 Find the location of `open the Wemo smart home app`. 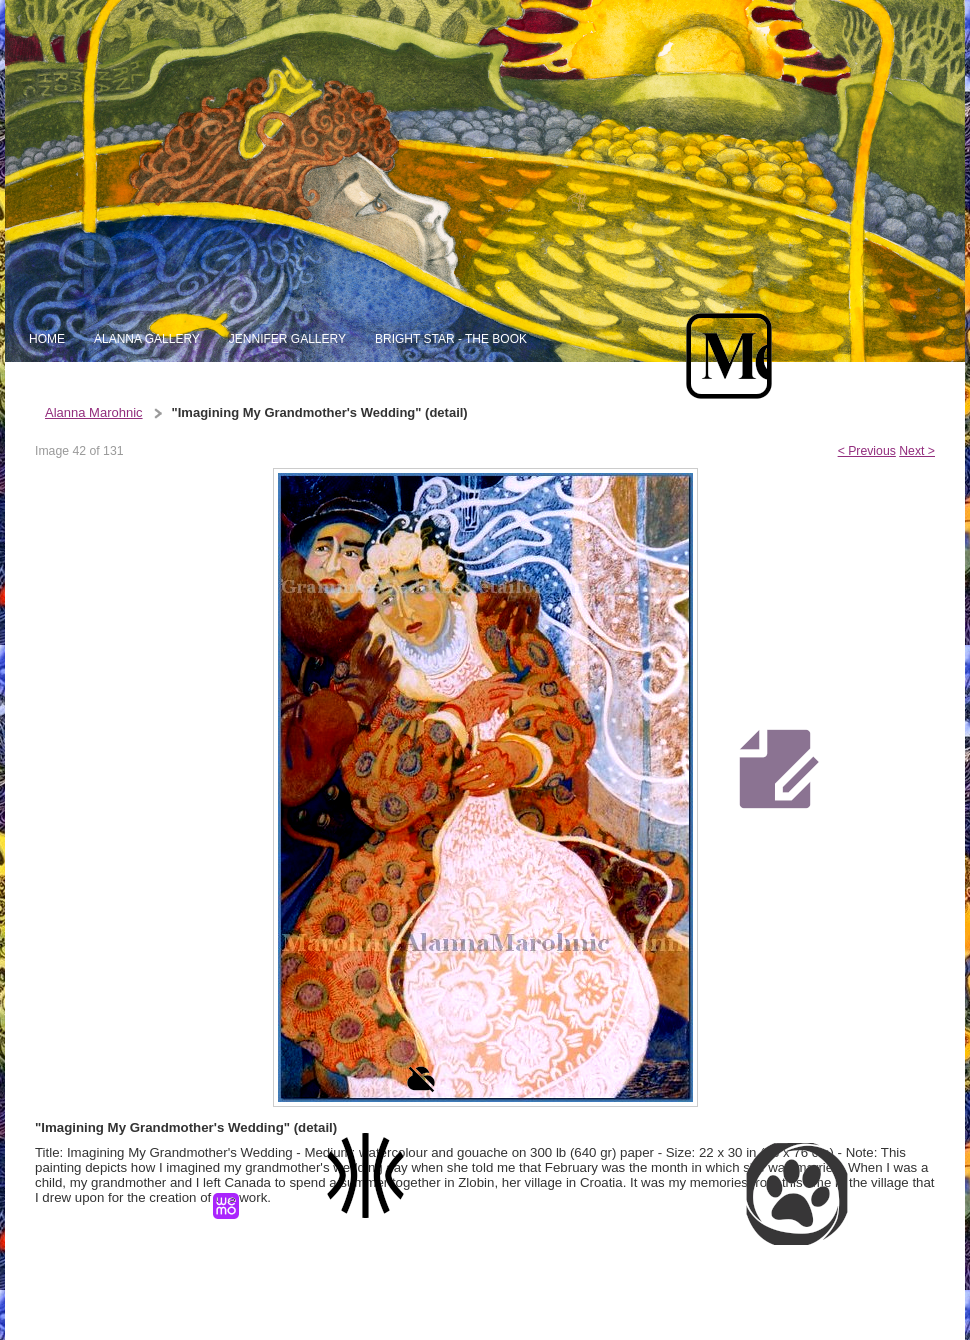

open the Wemo smart home app is located at coordinates (226, 1206).